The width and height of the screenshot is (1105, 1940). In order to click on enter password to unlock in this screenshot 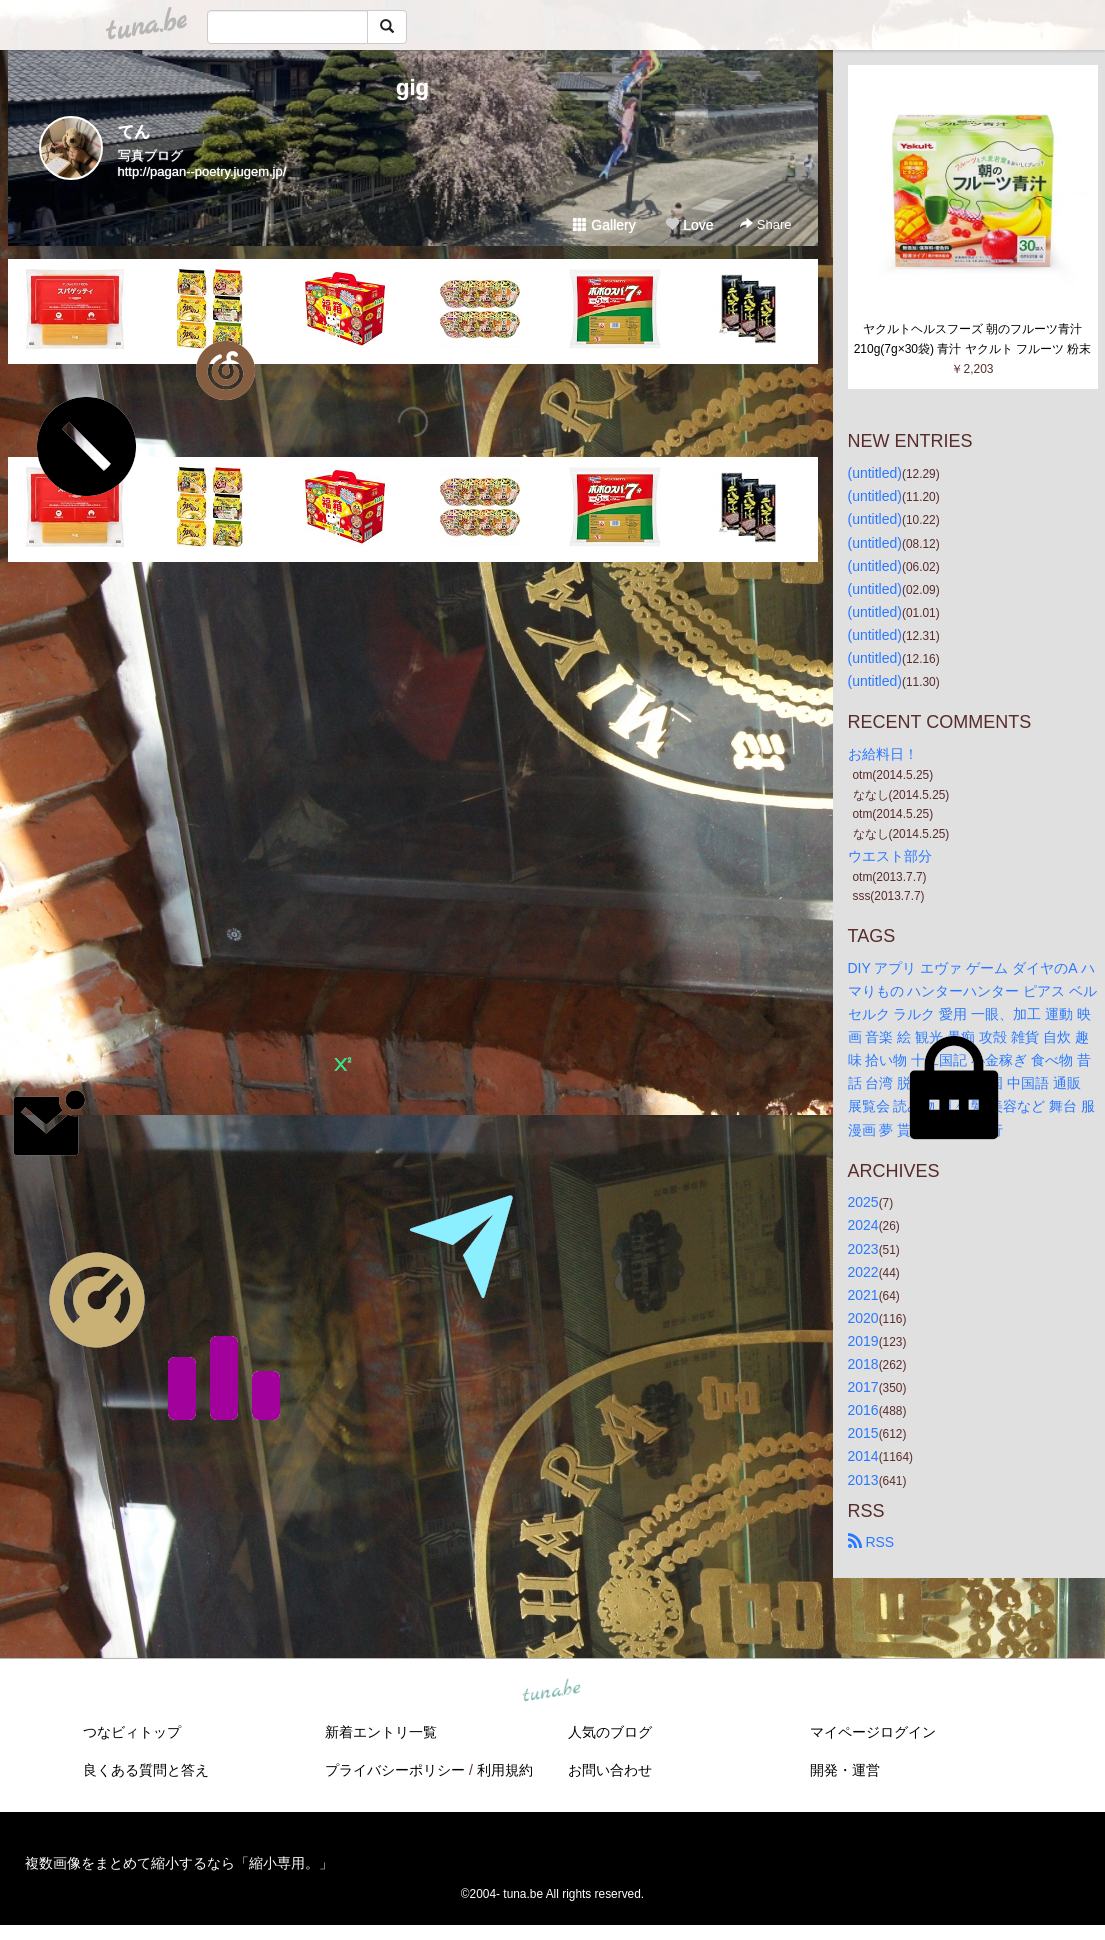, I will do `click(954, 1090)`.